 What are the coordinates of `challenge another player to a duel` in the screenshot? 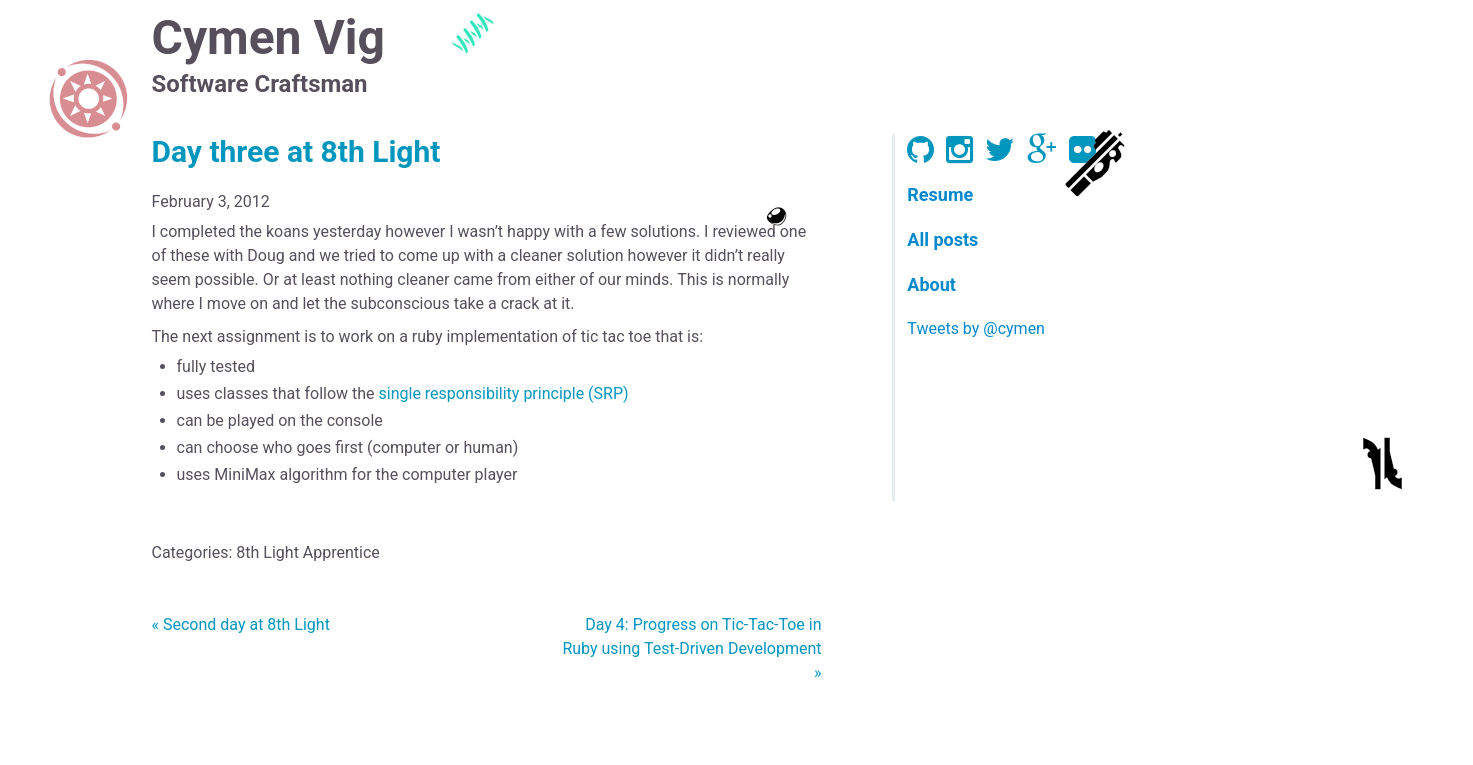 It's located at (1382, 463).